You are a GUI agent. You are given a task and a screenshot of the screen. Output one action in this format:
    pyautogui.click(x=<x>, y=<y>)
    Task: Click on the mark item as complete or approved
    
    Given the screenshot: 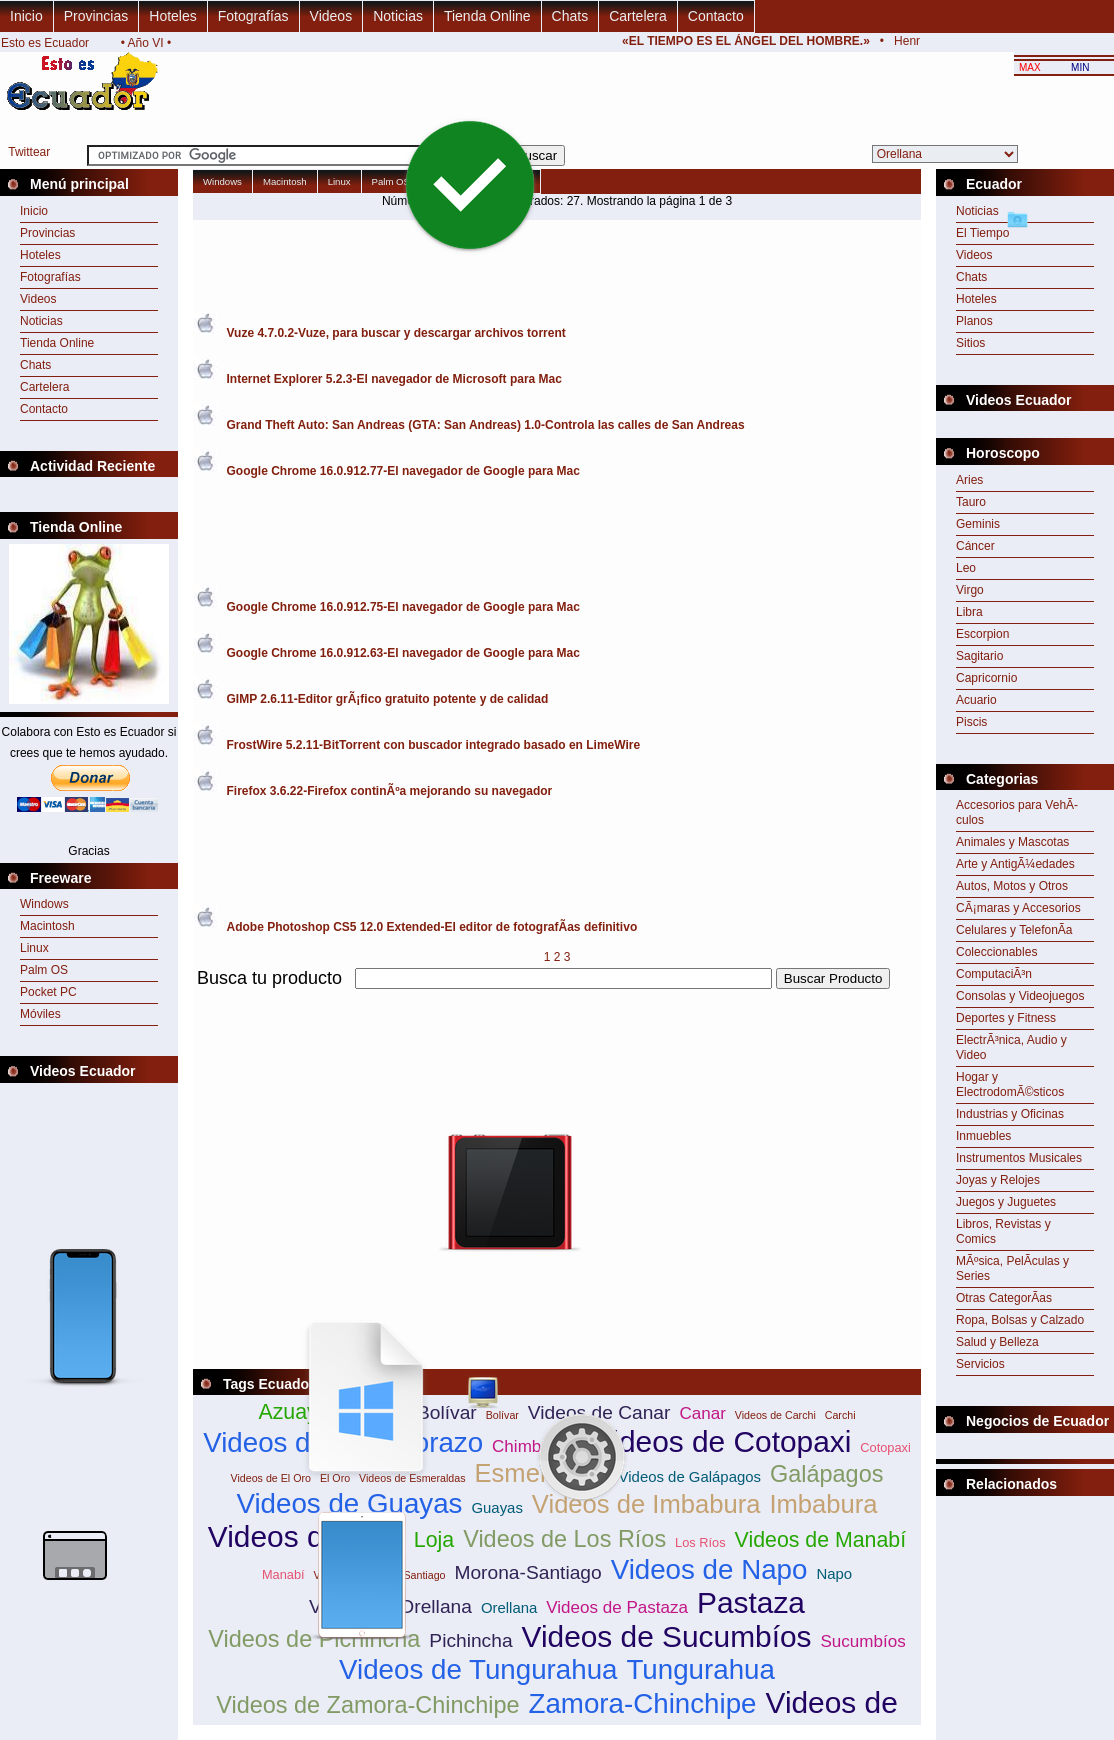 What is the action you would take?
    pyautogui.click(x=470, y=185)
    